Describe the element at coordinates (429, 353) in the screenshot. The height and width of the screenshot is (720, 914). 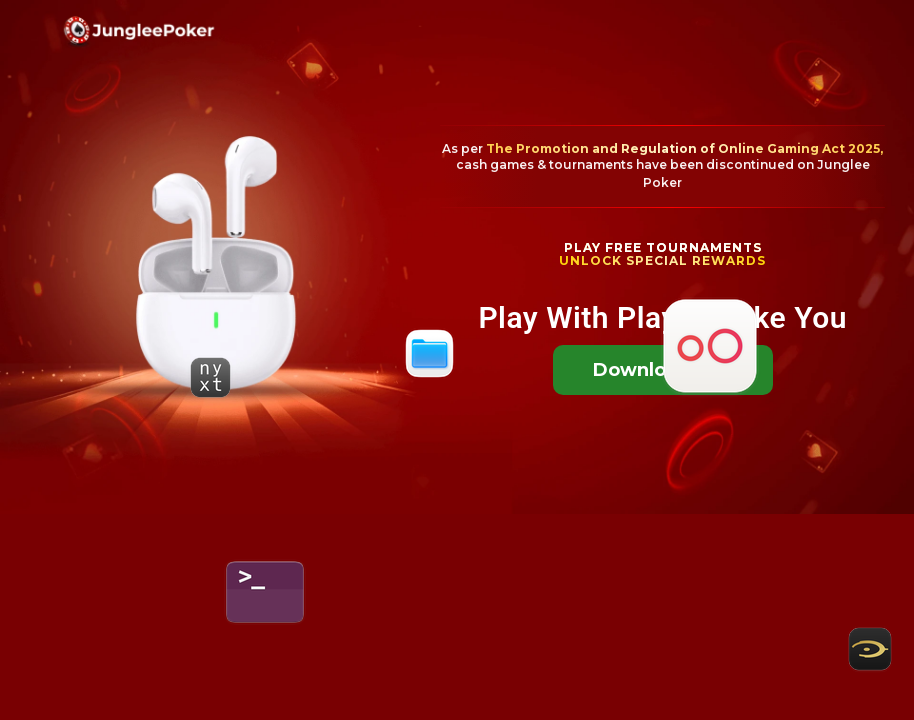
I see `open the files app` at that location.